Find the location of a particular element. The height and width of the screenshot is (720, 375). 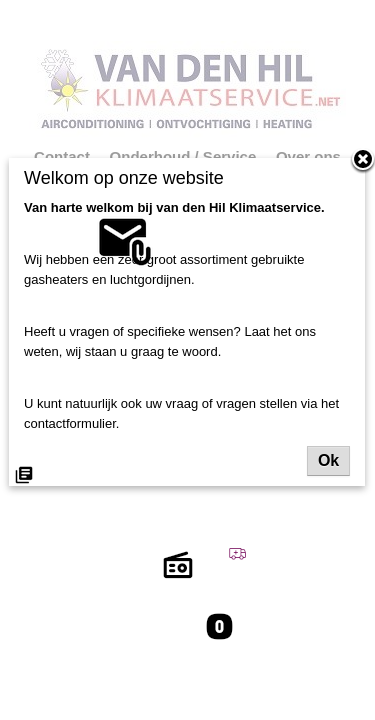

indicates zero items or notifications is located at coordinates (219, 626).